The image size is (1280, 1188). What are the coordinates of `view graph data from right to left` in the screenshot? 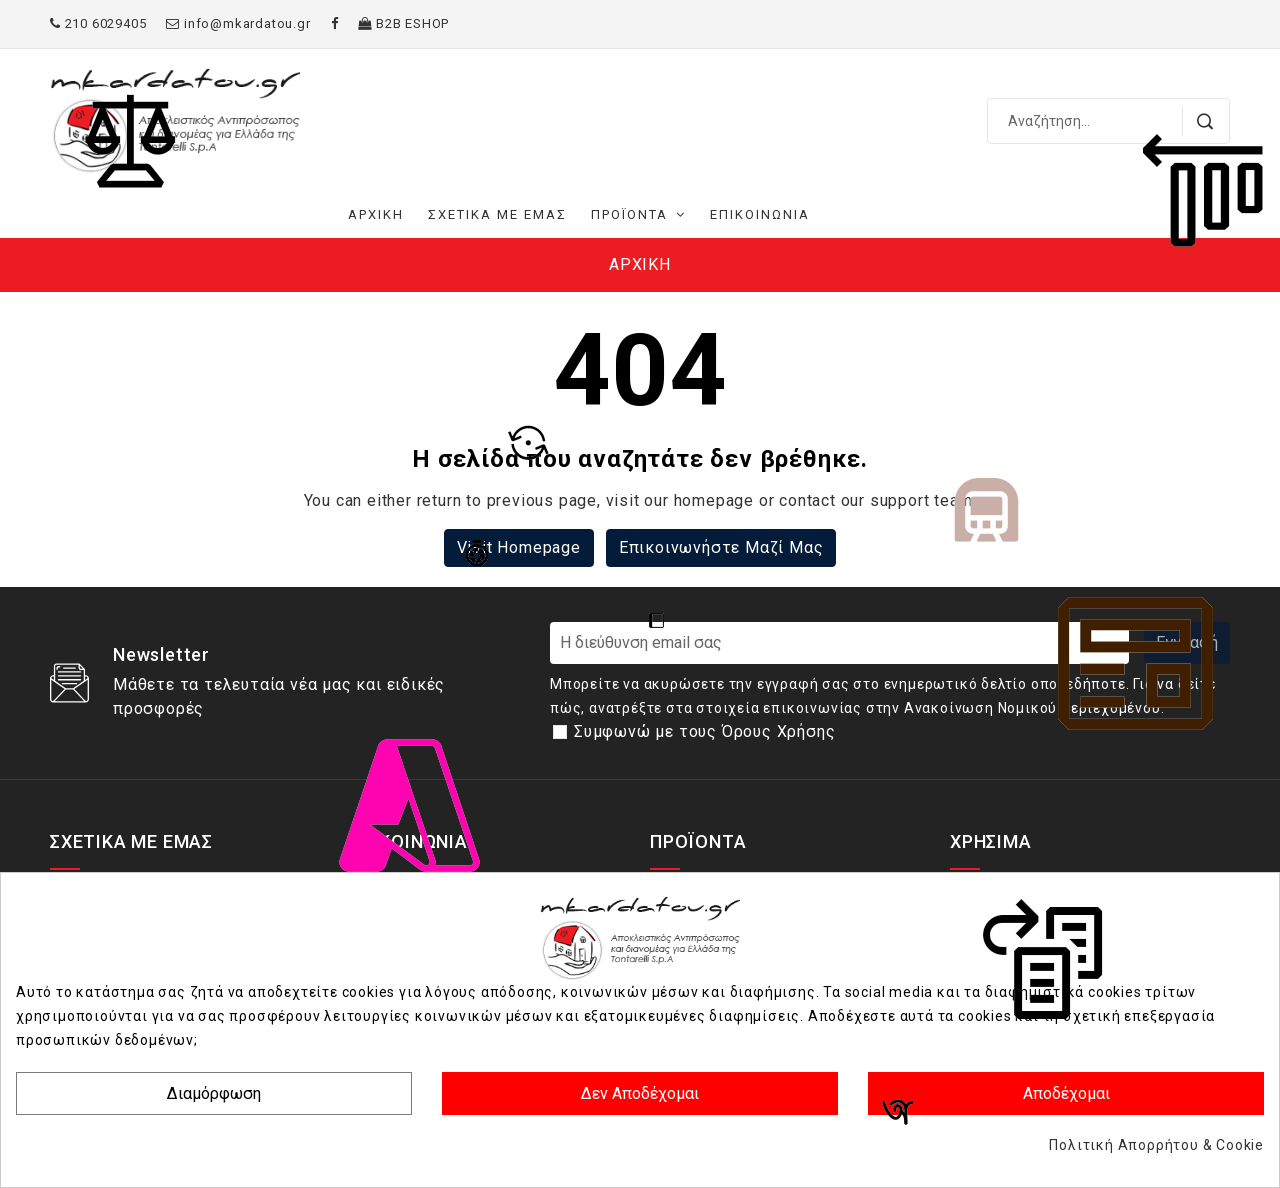 It's located at (1204, 188).